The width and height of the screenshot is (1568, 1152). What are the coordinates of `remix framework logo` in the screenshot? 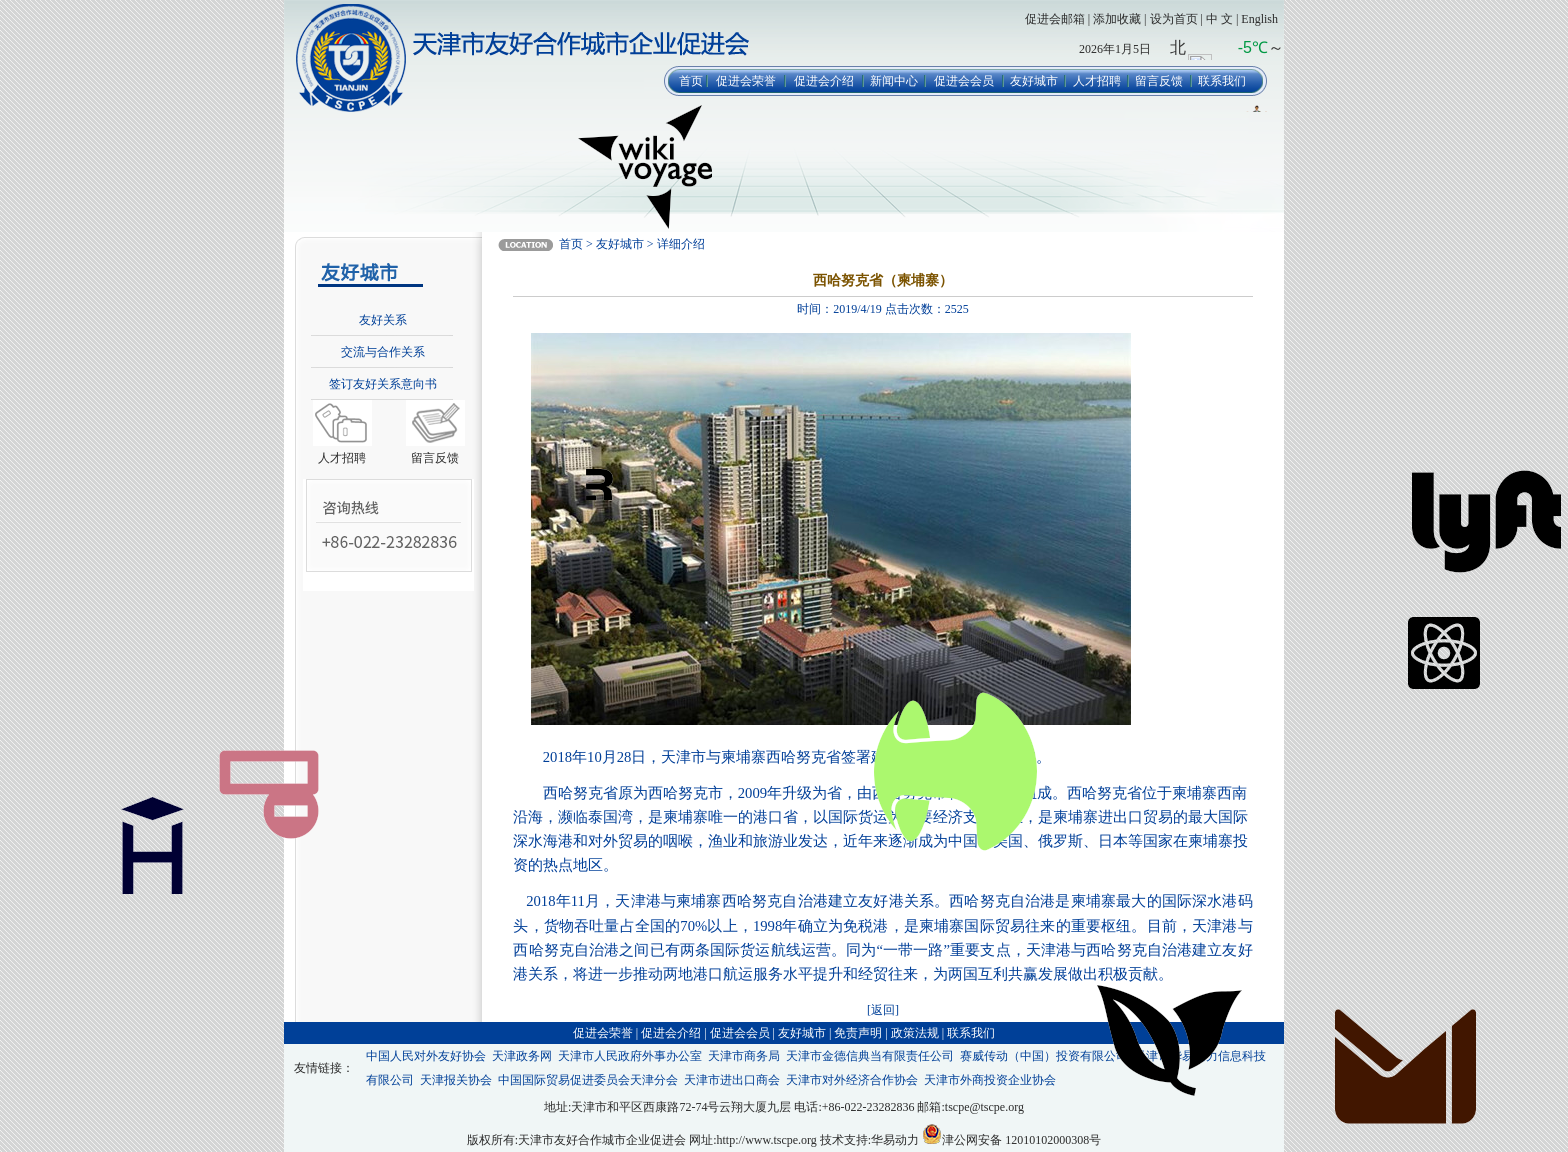 It's located at (599, 484).